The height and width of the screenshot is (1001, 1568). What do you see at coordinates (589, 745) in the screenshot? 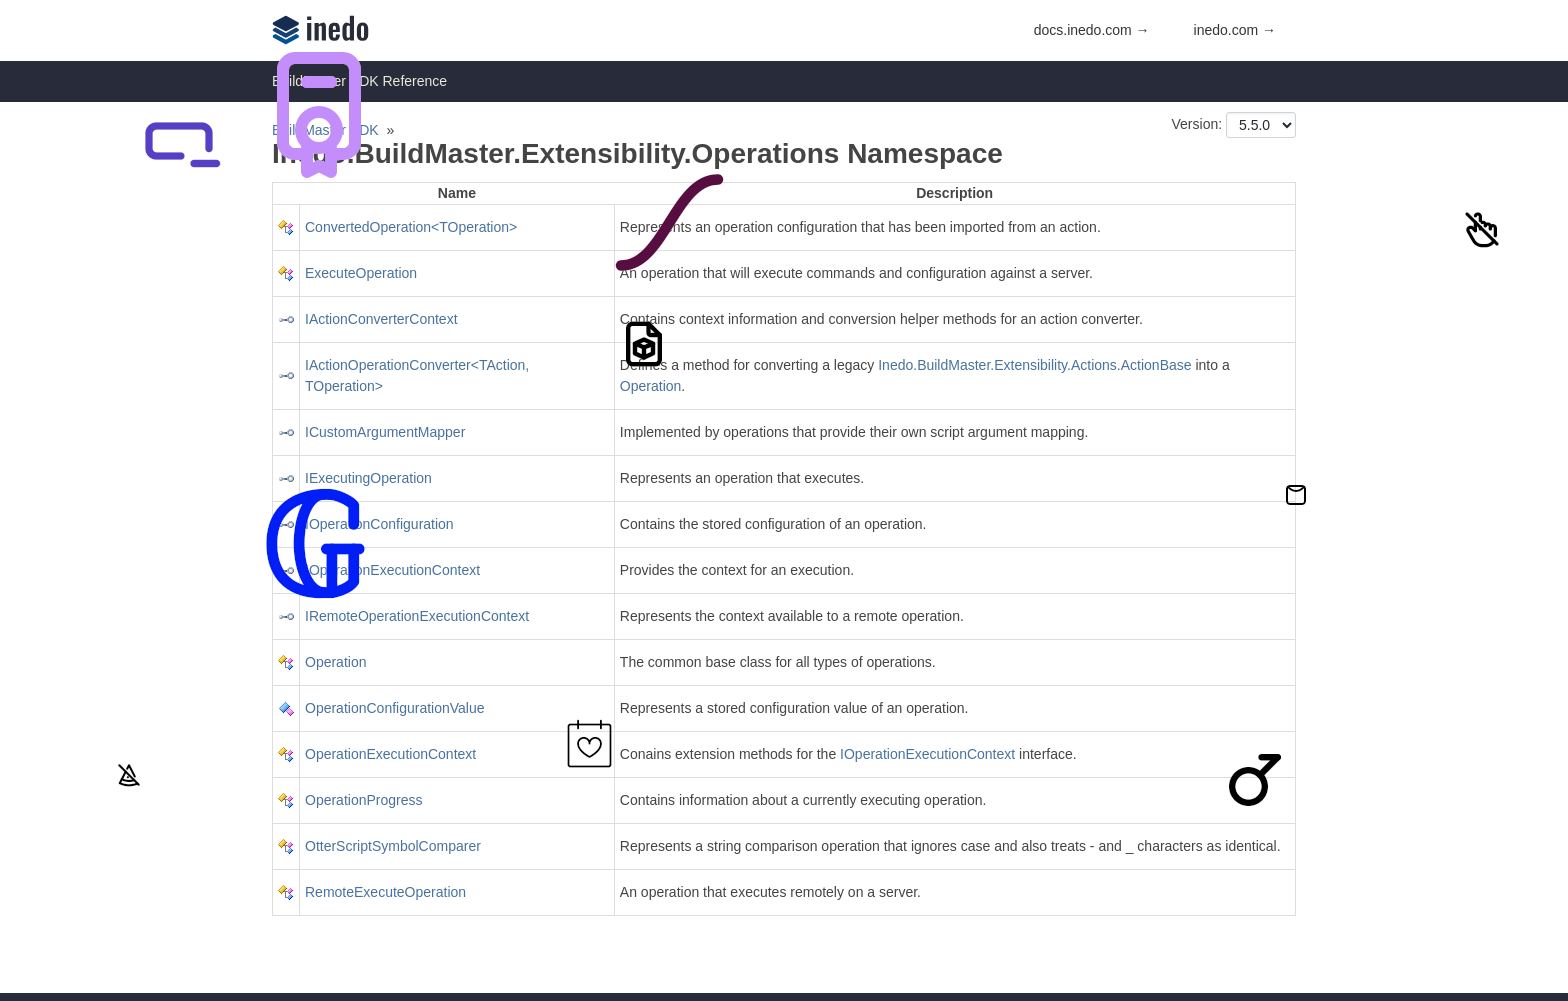
I see `view favorite or loved events` at bounding box center [589, 745].